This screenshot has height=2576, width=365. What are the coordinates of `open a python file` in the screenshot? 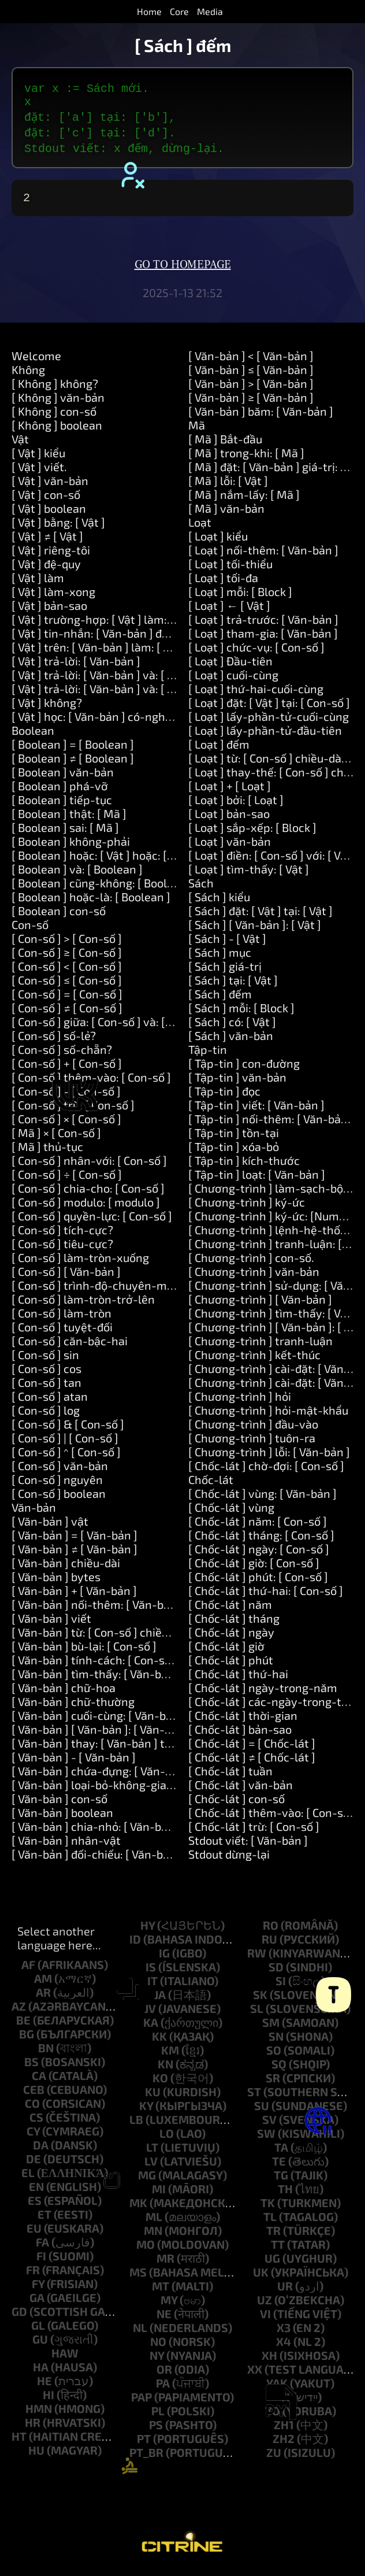 It's located at (281, 2402).